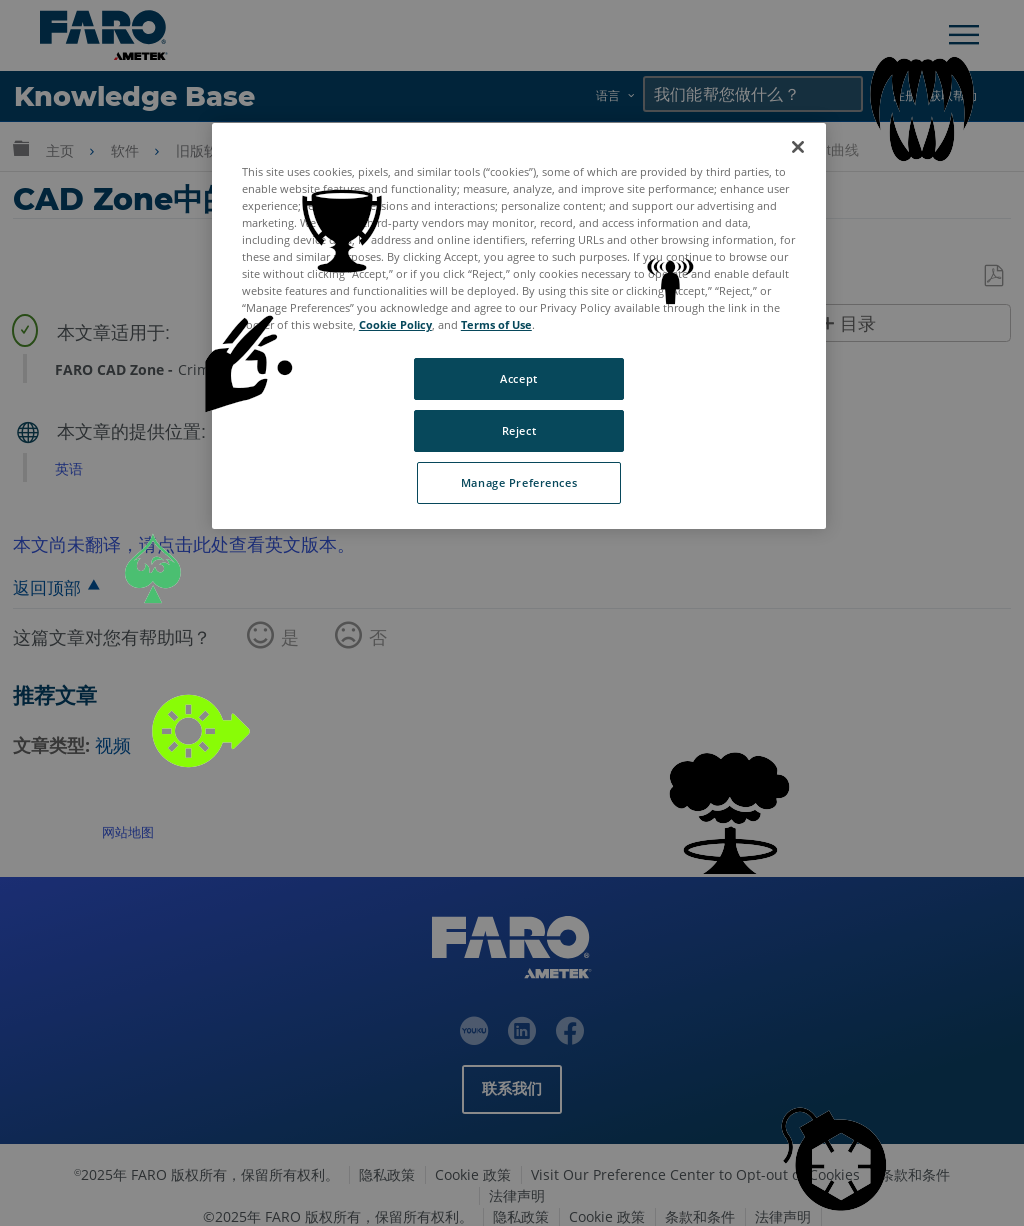  What do you see at coordinates (153, 569) in the screenshot?
I see `indicates a hot streak or winning hand in a card game` at bounding box center [153, 569].